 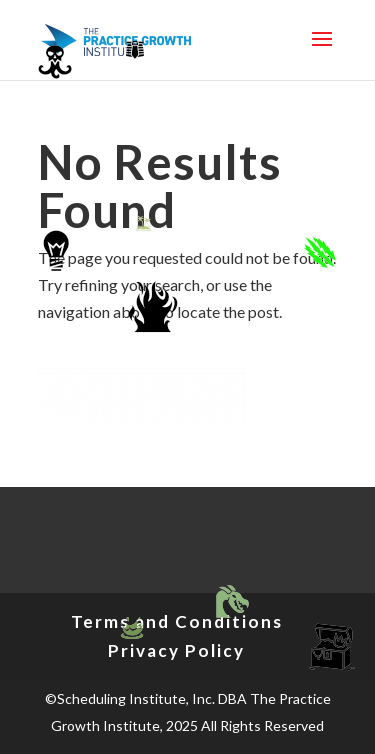 I want to click on access dragon or monster-related game content, so click(x=232, y=601).